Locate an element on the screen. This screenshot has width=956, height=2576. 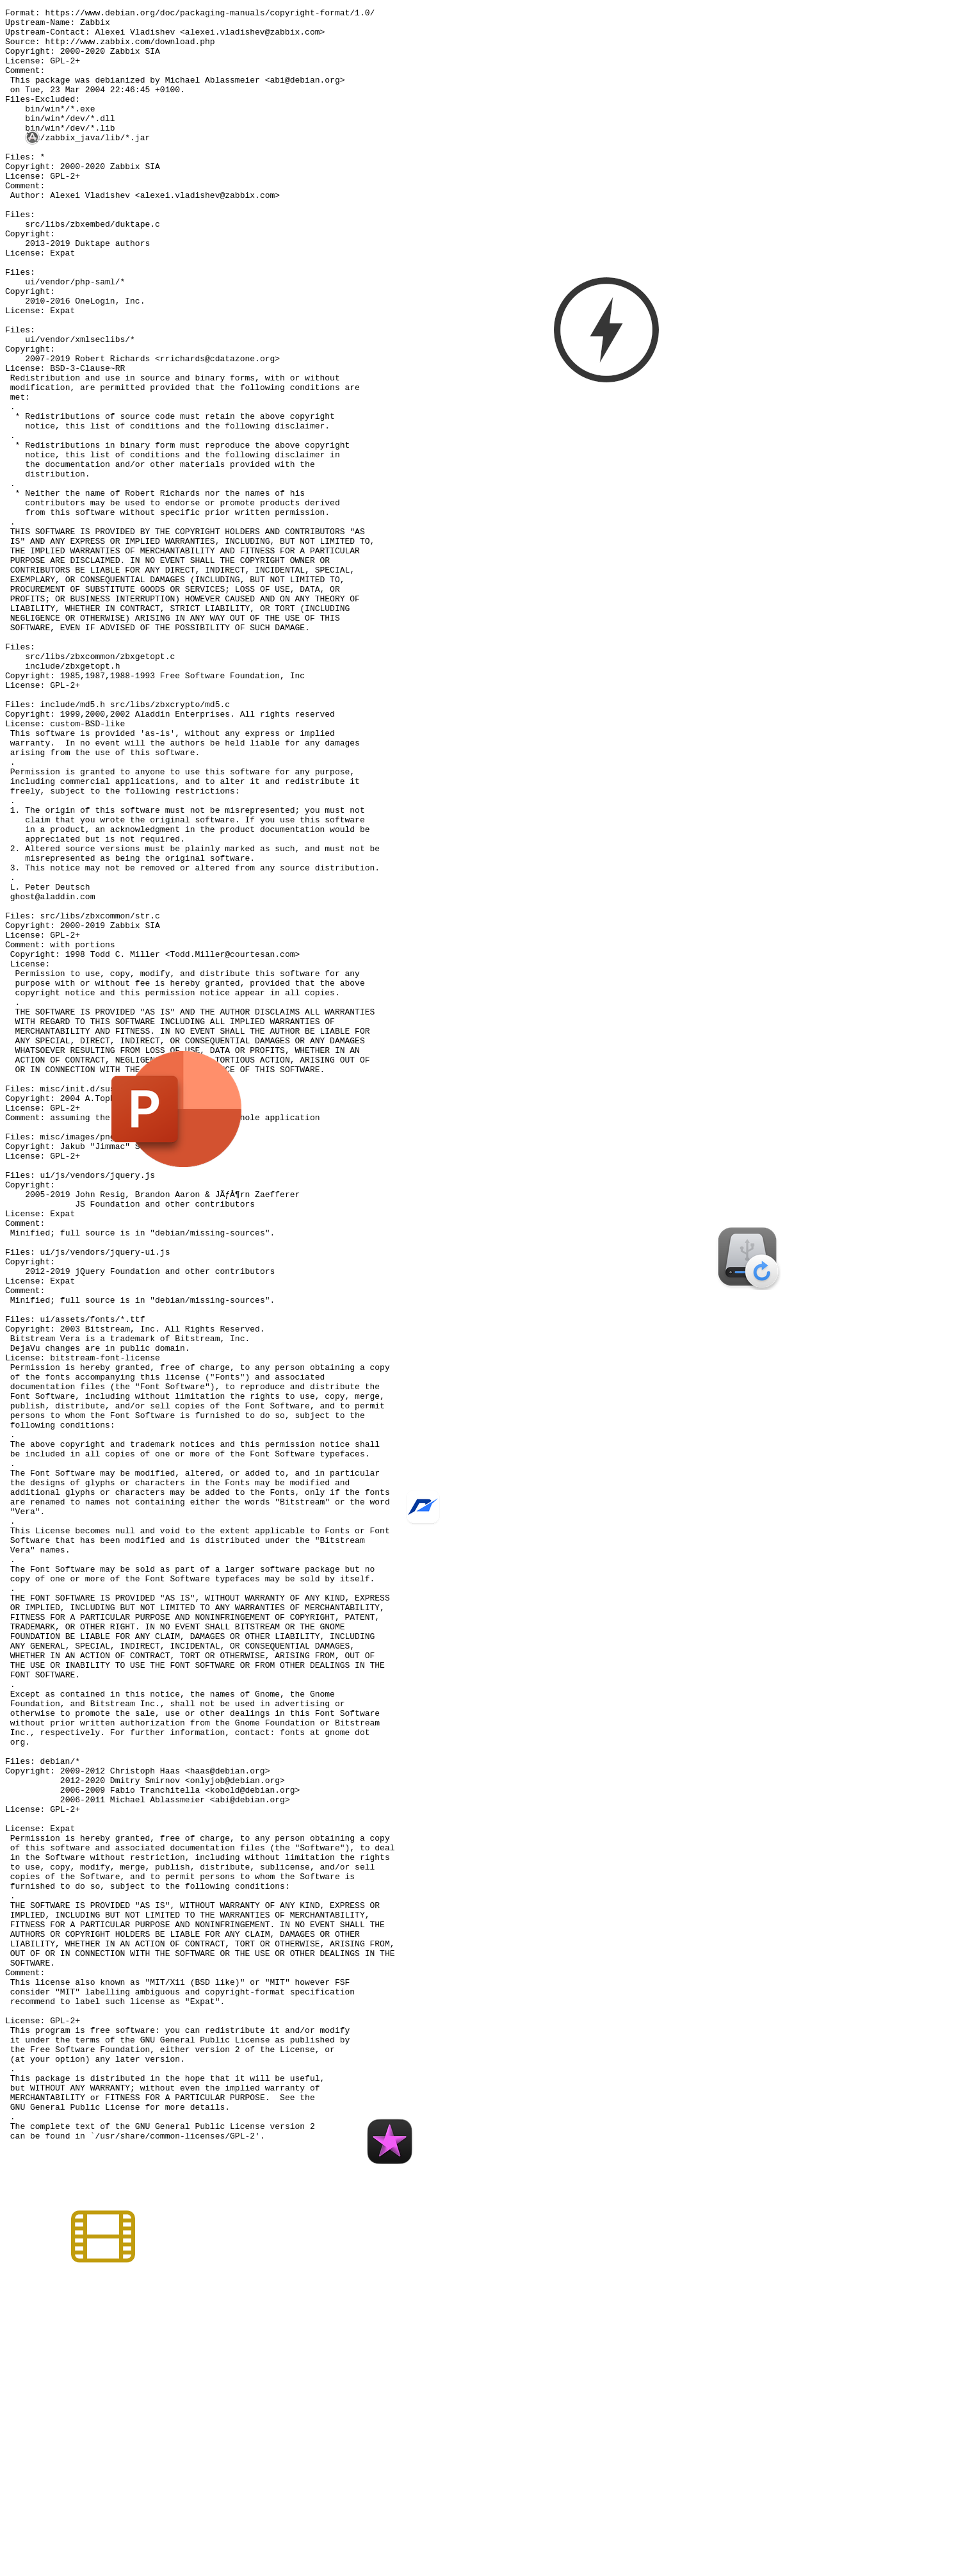
check for available system updates is located at coordinates (32, 137).